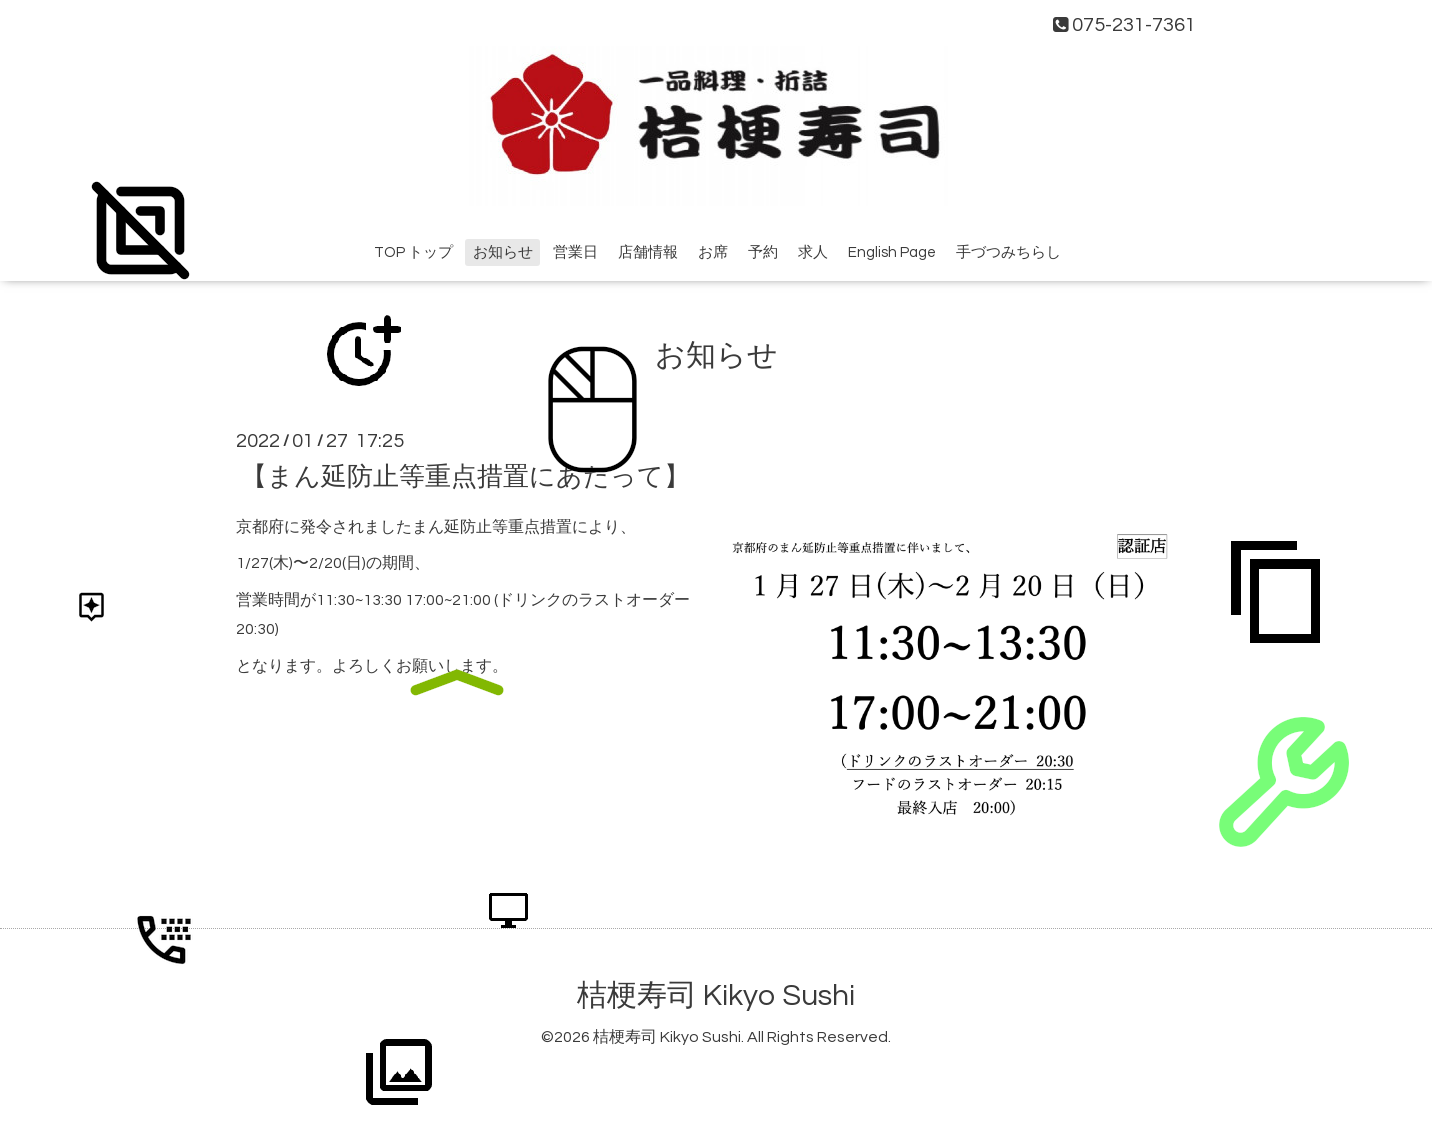 The height and width of the screenshot is (1122, 1432). I want to click on access TTY/TDD accessibility calling features, so click(164, 940).